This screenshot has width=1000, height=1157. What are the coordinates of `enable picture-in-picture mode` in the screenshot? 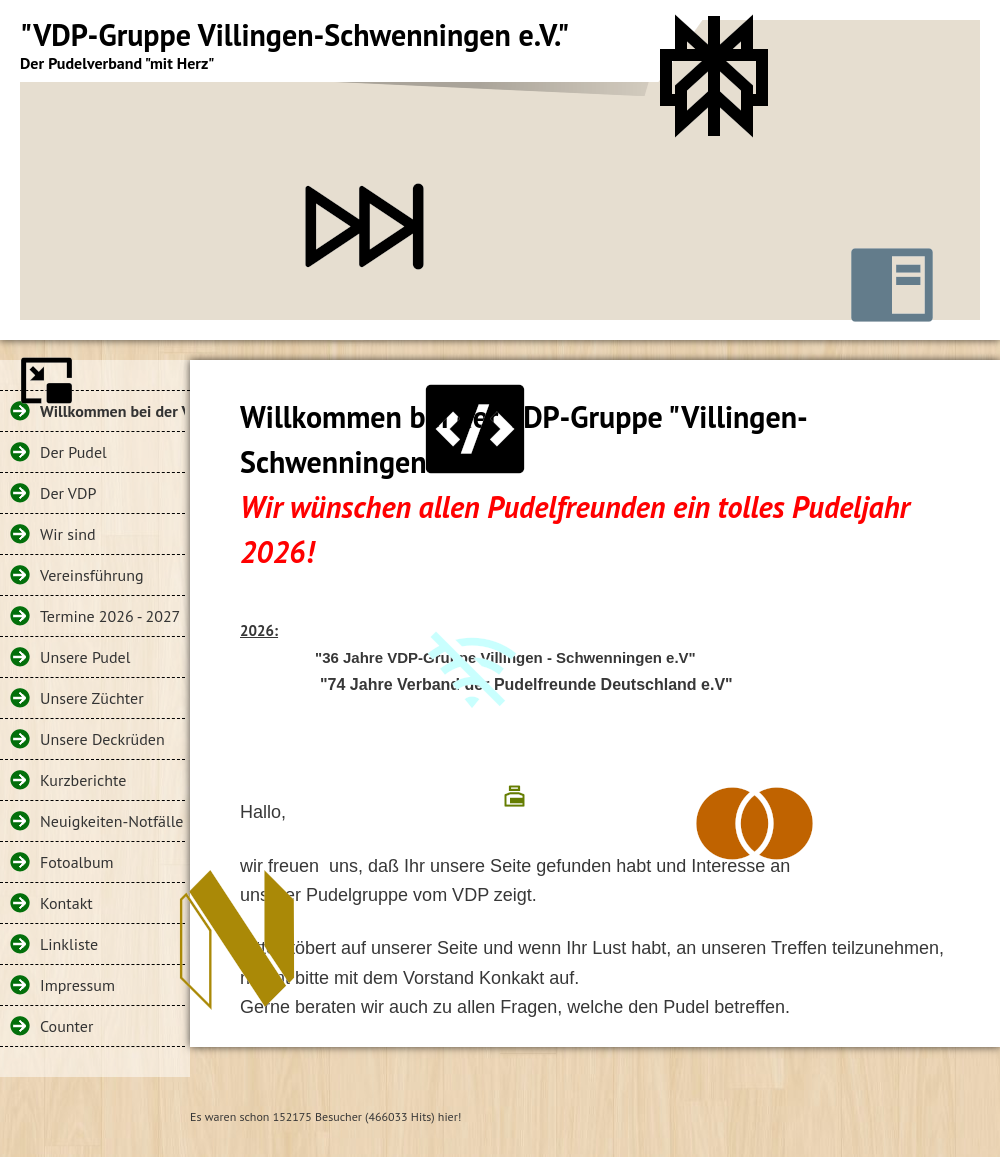 It's located at (46, 380).